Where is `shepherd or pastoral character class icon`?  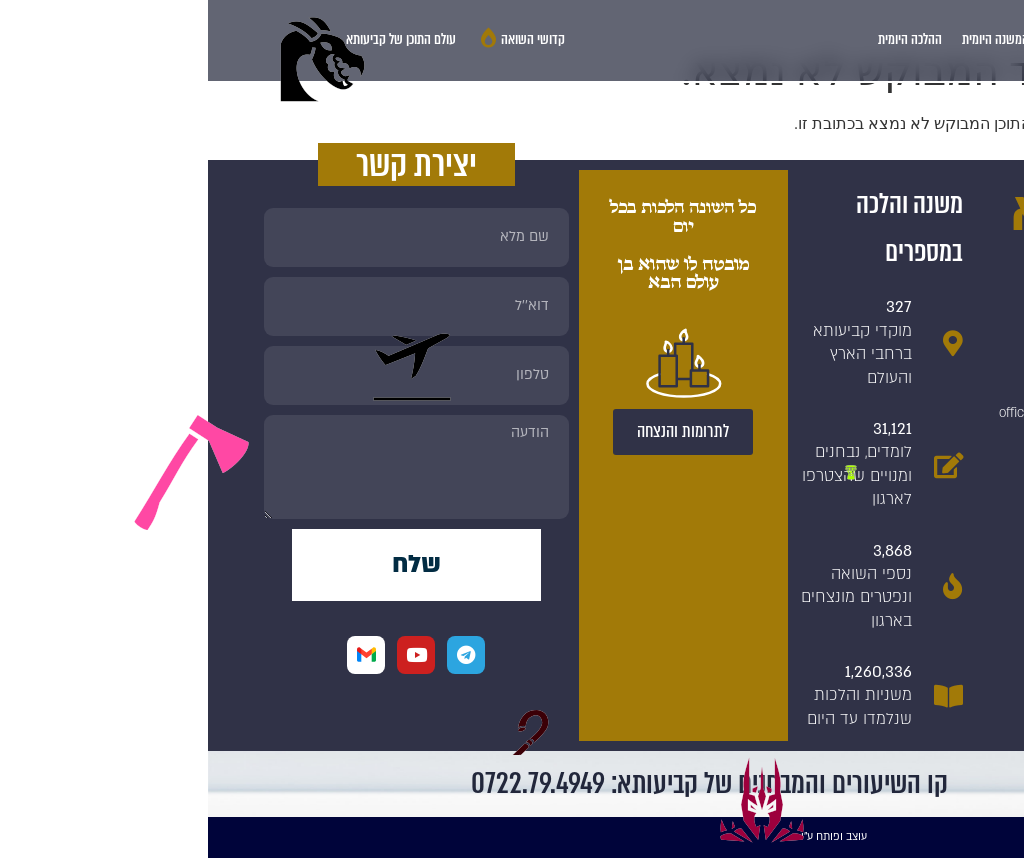
shepherd or pastoral character class icon is located at coordinates (530, 732).